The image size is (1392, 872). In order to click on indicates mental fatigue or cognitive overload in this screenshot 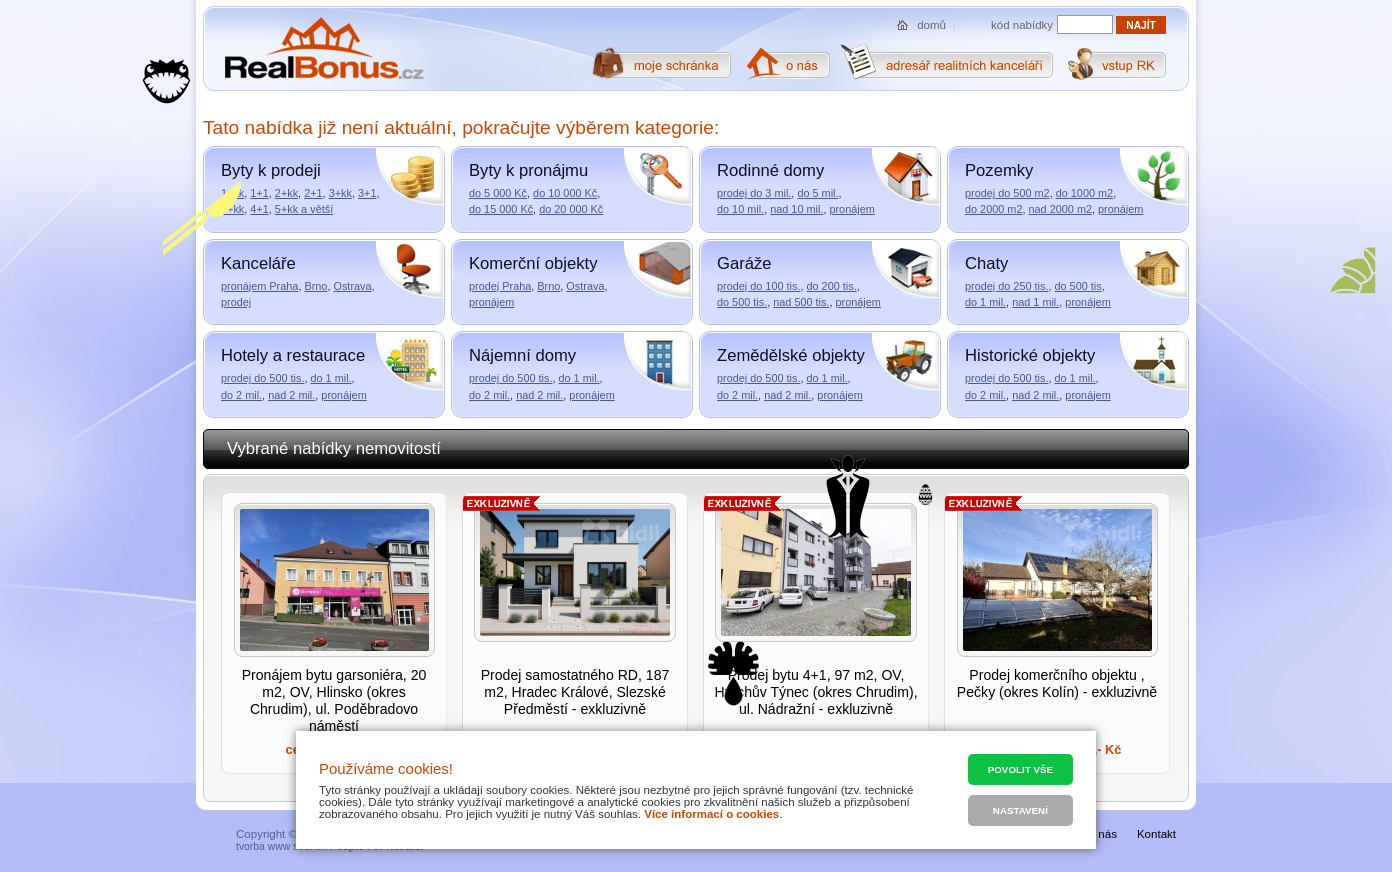, I will do `click(733, 674)`.